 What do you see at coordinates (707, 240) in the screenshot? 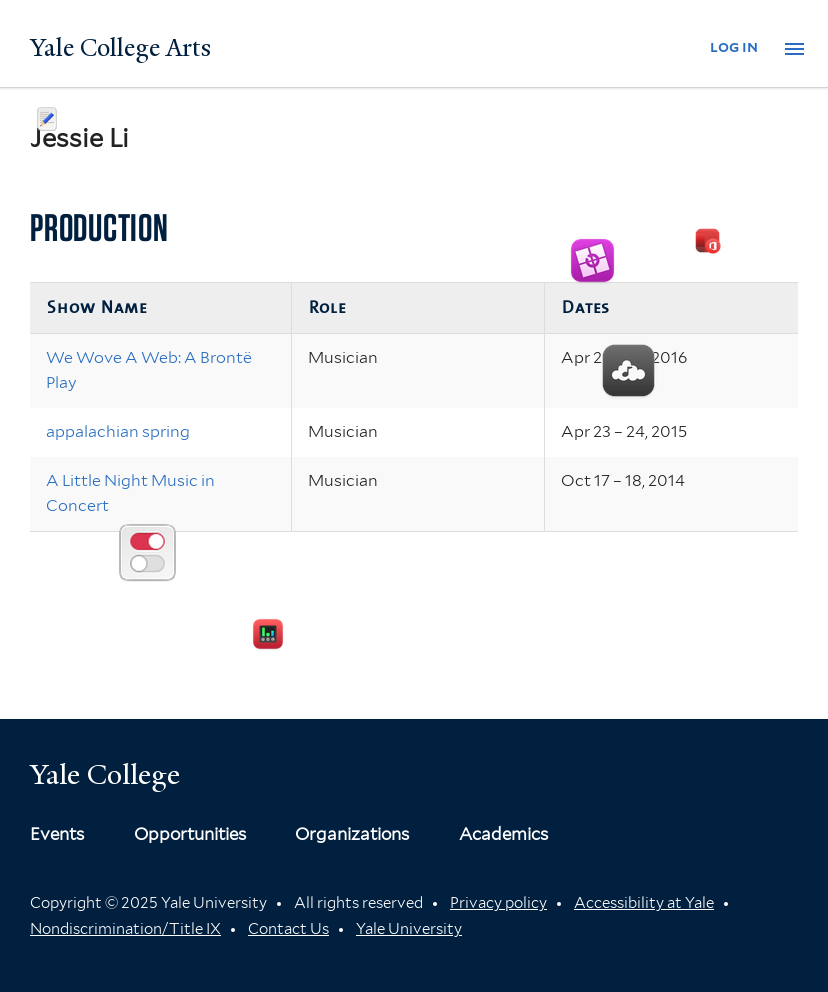
I see `open microsoft office suite` at bounding box center [707, 240].